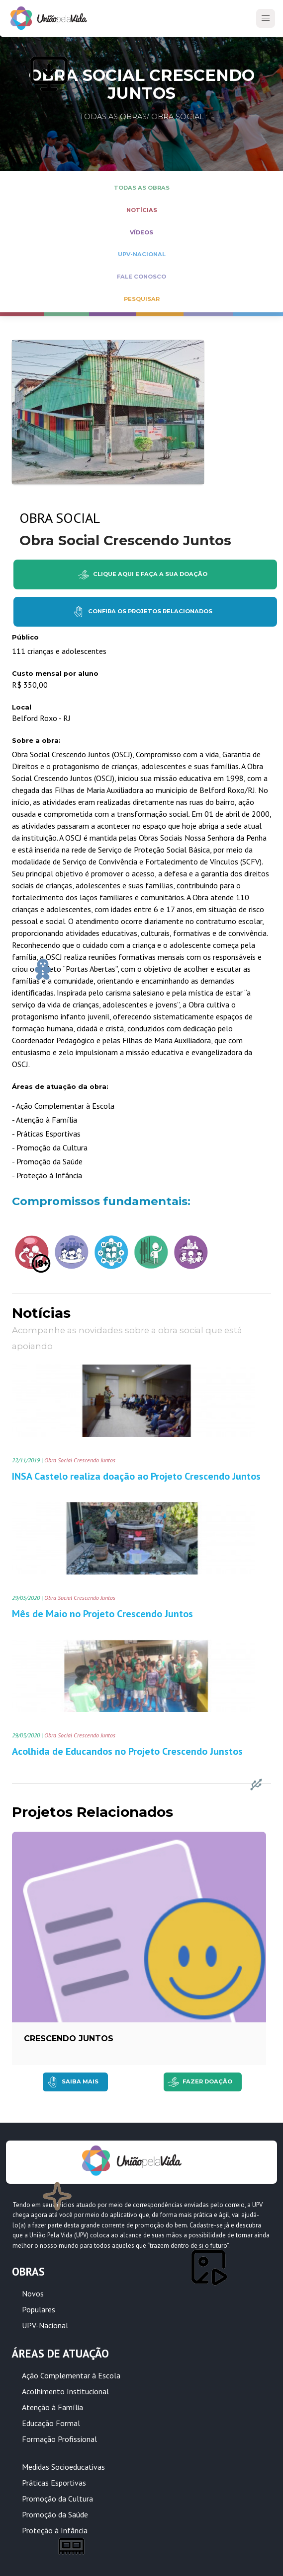 This screenshot has height=2576, width=283. What do you see at coordinates (71, 2546) in the screenshot?
I see `view system memory or RAM usage` at bounding box center [71, 2546].